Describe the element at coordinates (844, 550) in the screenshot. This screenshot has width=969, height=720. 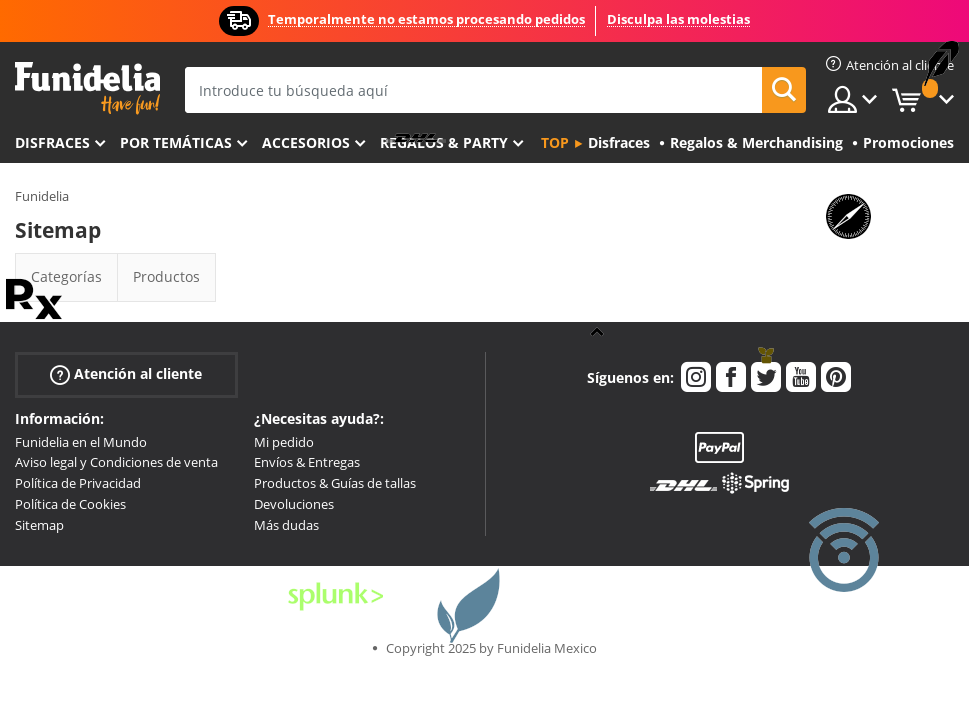
I see `OpenWrt router firmware logo` at that location.